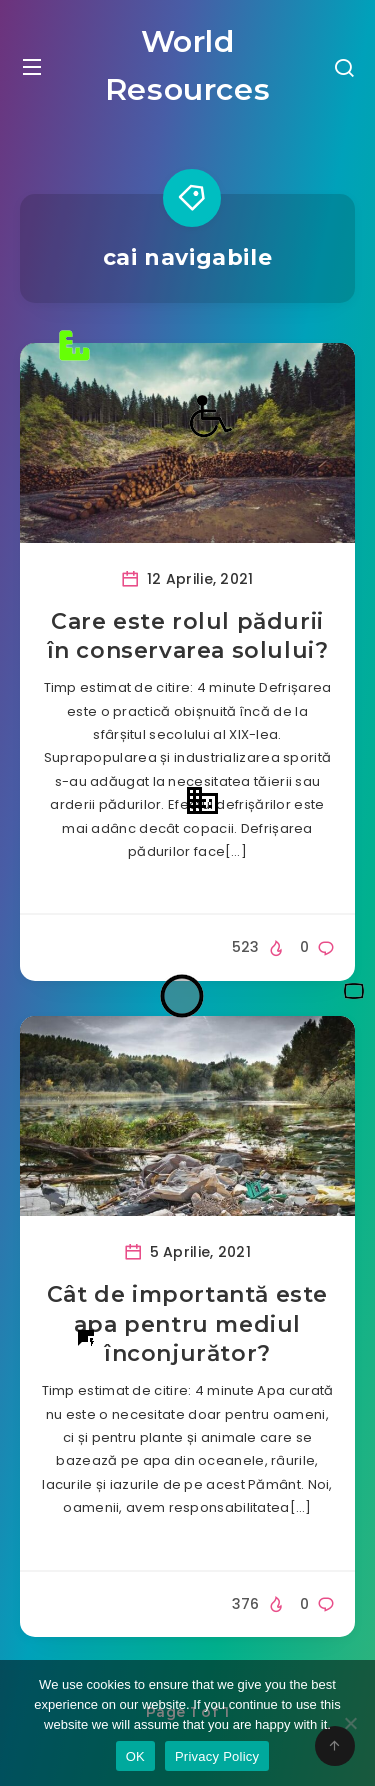 This screenshot has height=1786, width=375. Describe the element at coordinates (182, 996) in the screenshot. I see `unselected radio button option` at that location.